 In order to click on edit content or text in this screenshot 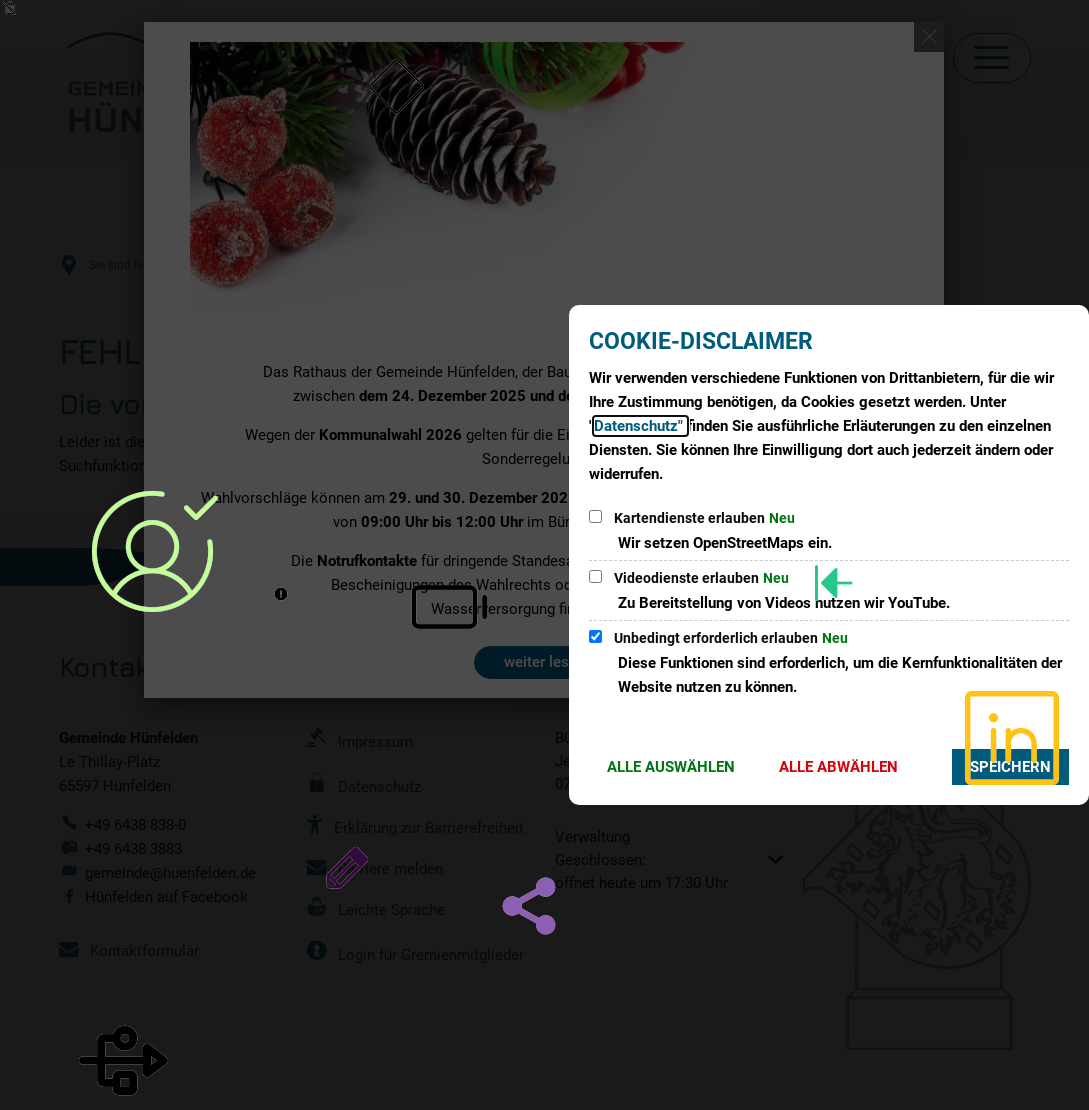, I will do `click(346, 868)`.